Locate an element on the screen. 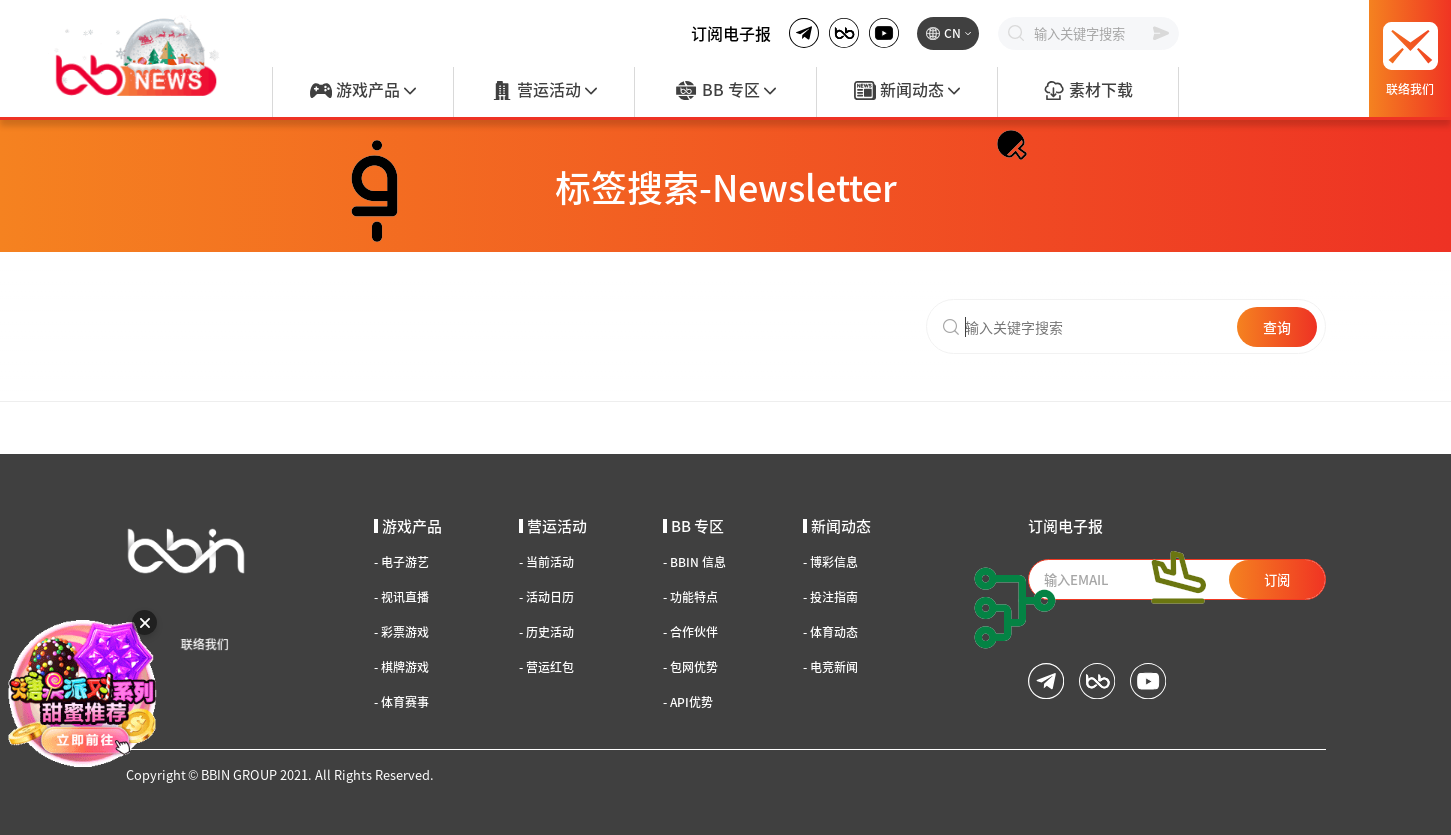 The height and width of the screenshot is (835, 1451). view flight arrival information is located at coordinates (1178, 577).